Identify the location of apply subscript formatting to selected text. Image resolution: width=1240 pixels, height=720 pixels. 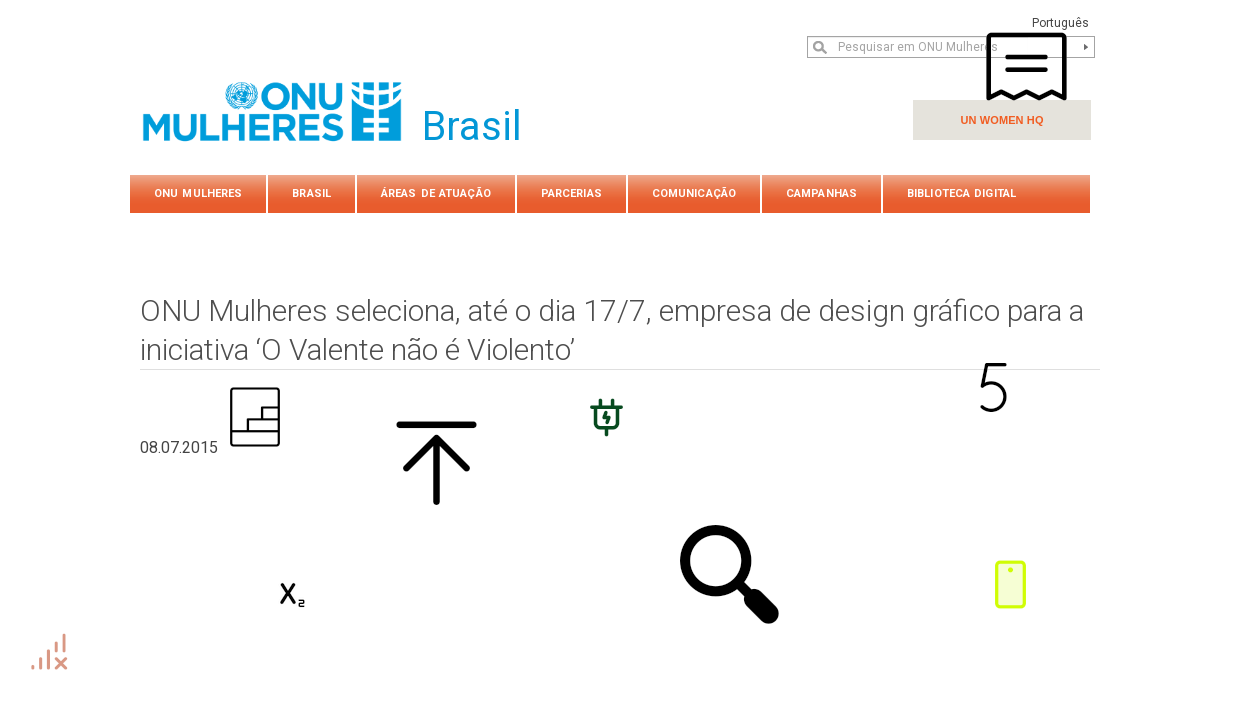
(288, 595).